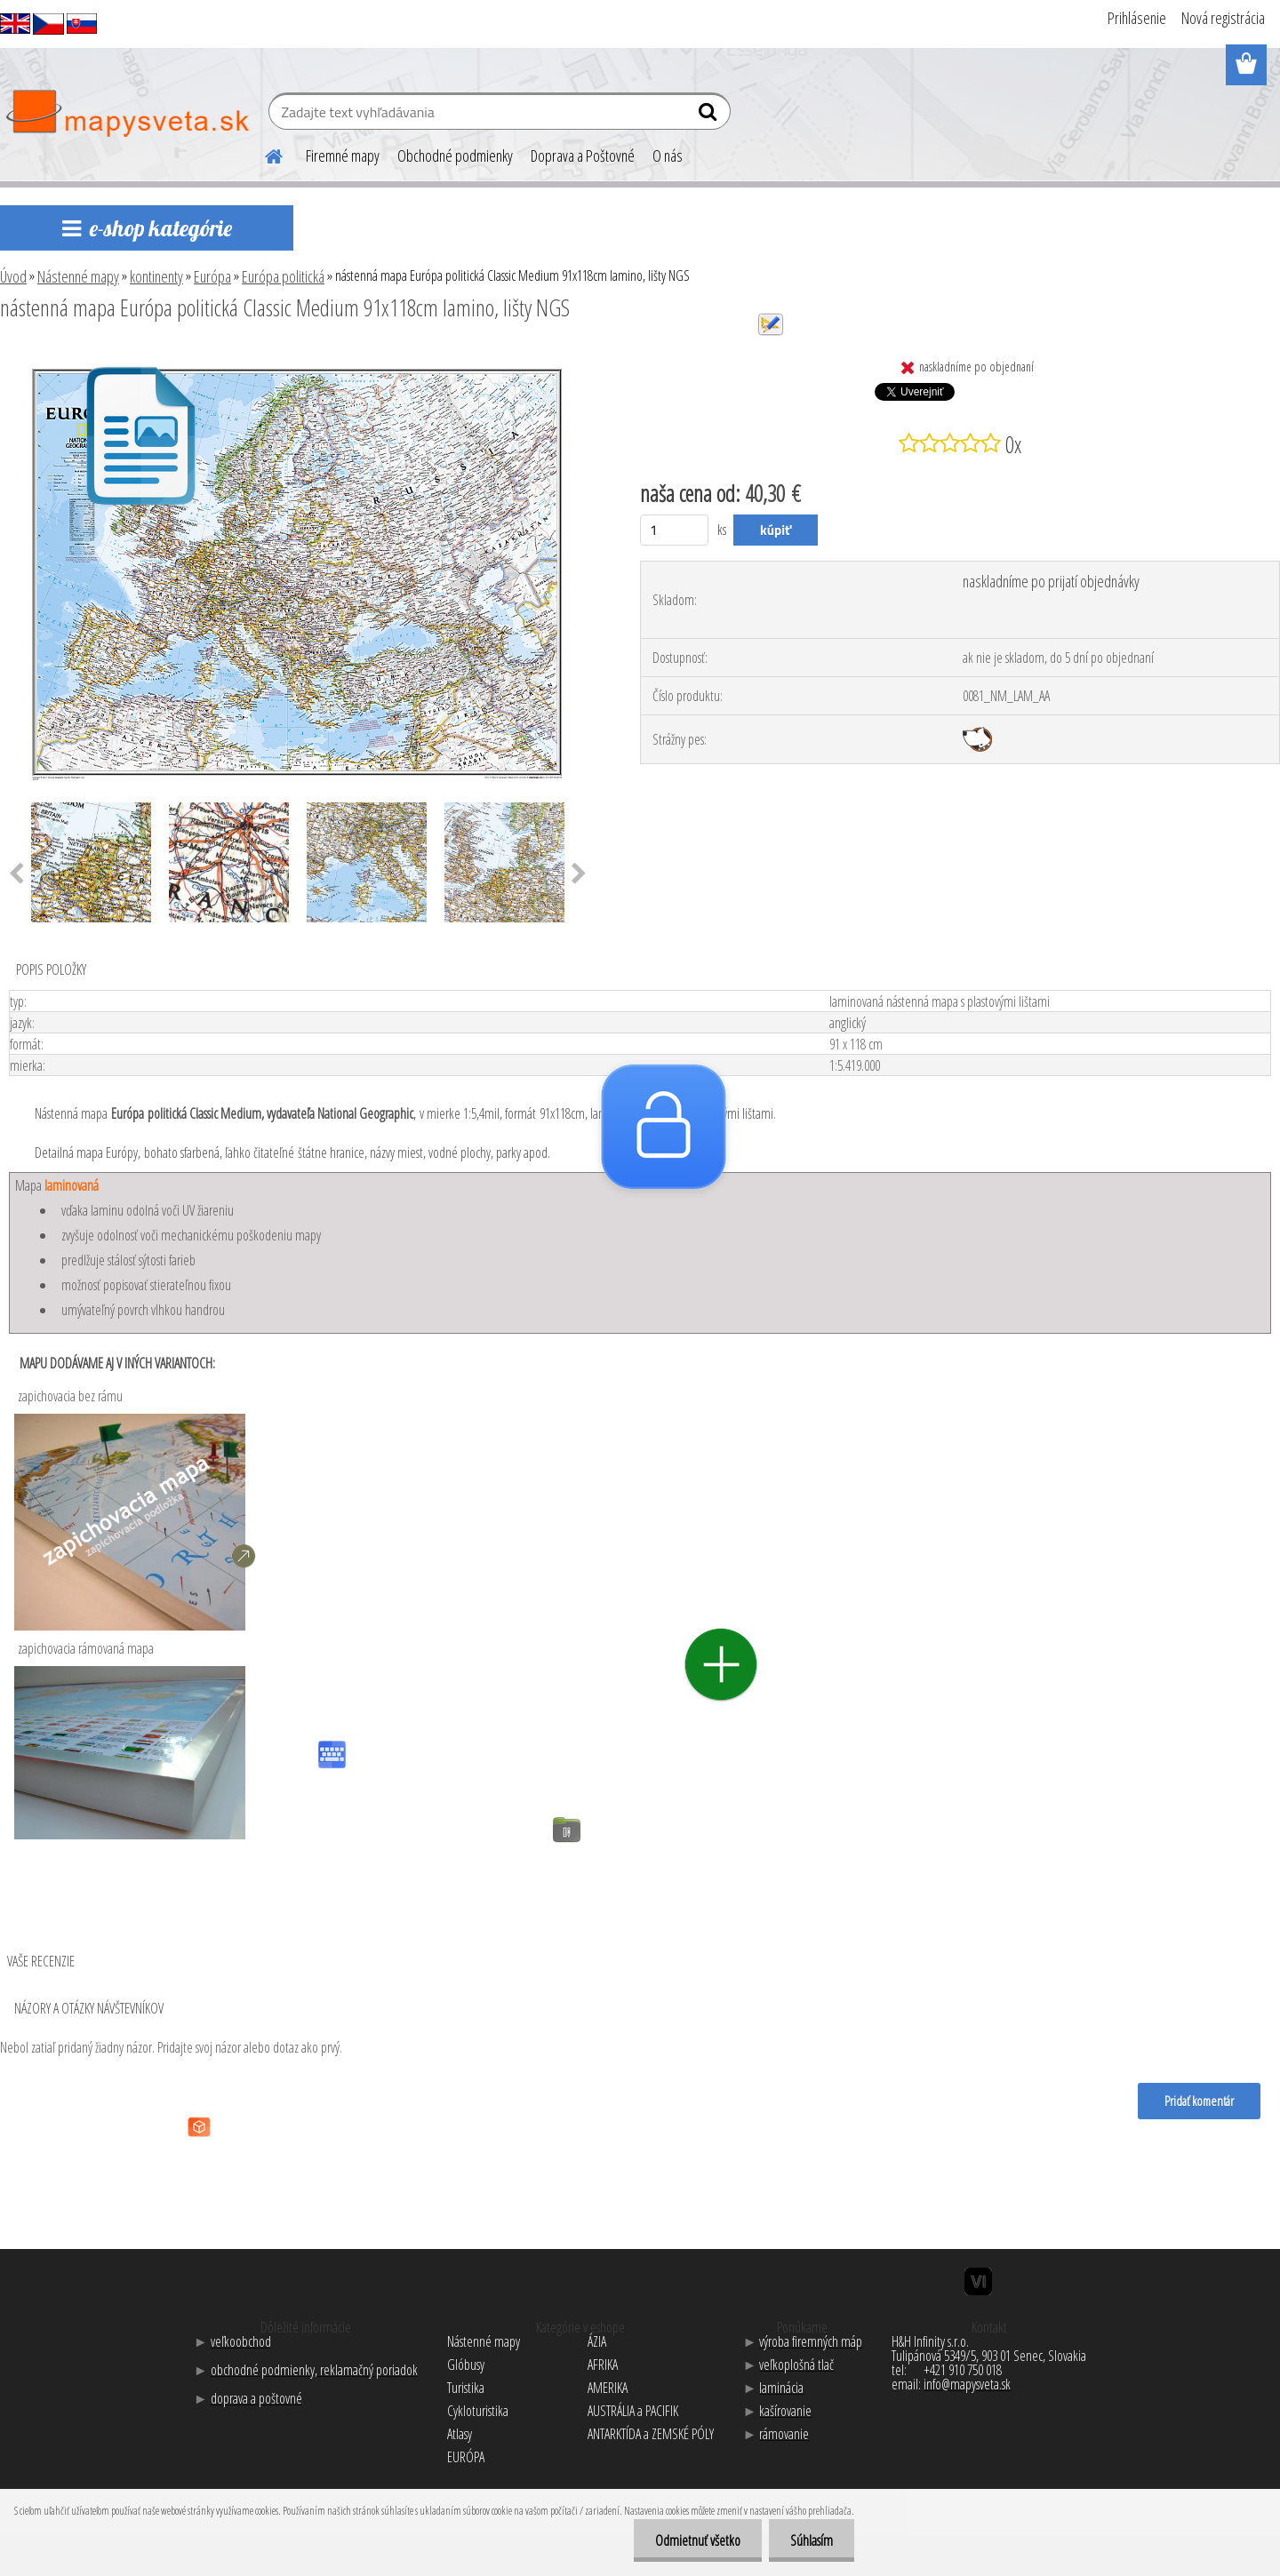  Describe the element at coordinates (140, 435) in the screenshot. I see `open an opendocument text template file` at that location.